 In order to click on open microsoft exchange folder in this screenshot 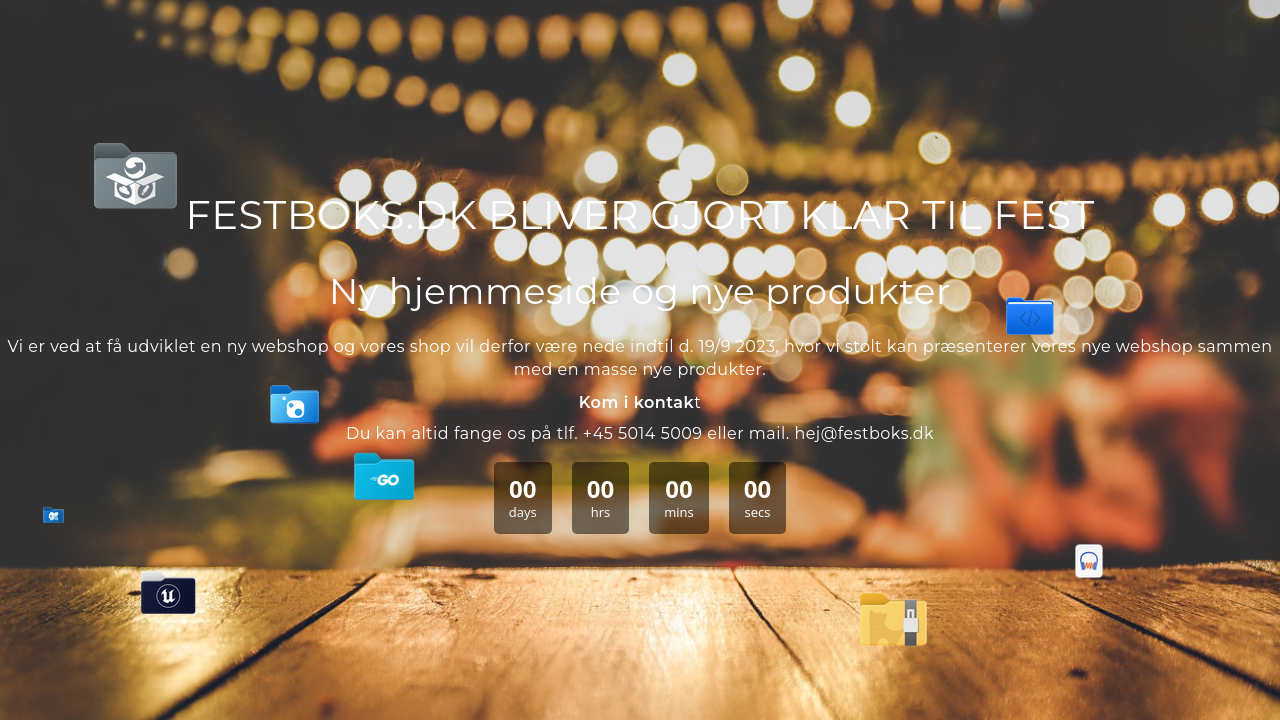, I will do `click(53, 515)`.